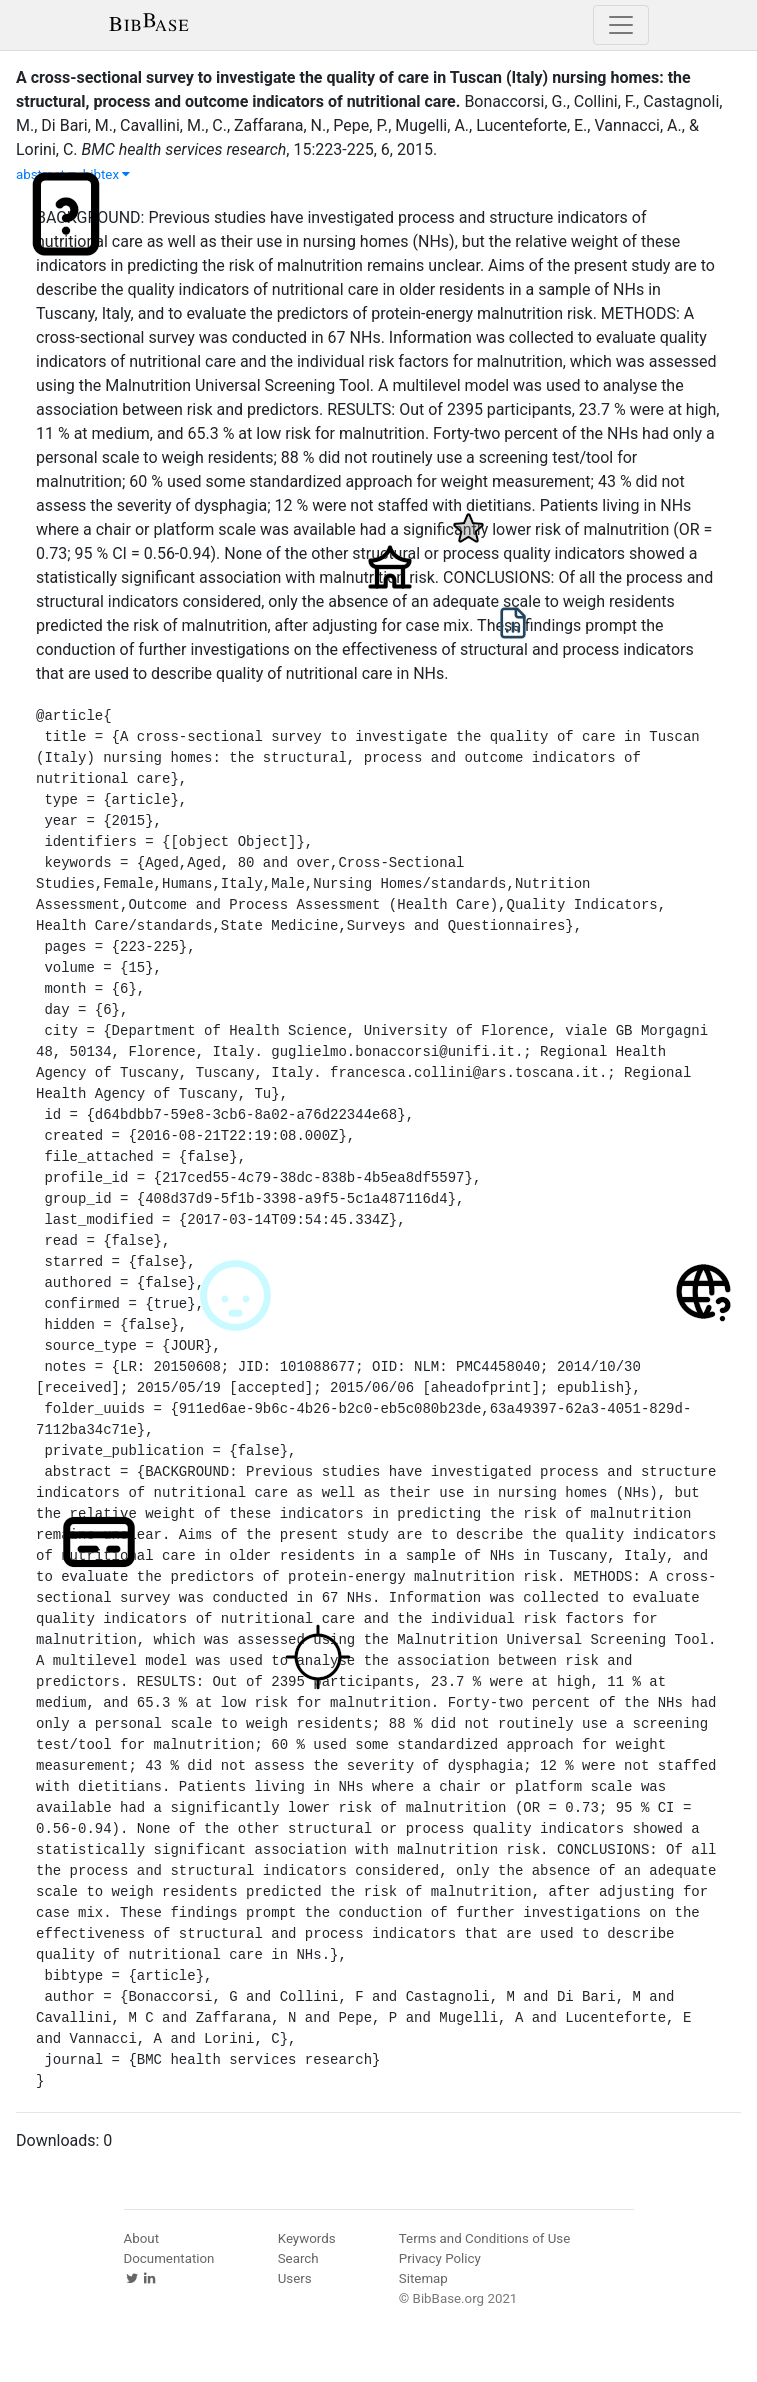 The width and height of the screenshot is (757, 2382). I want to click on access help or FAQ for international/global settings, so click(703, 1291).